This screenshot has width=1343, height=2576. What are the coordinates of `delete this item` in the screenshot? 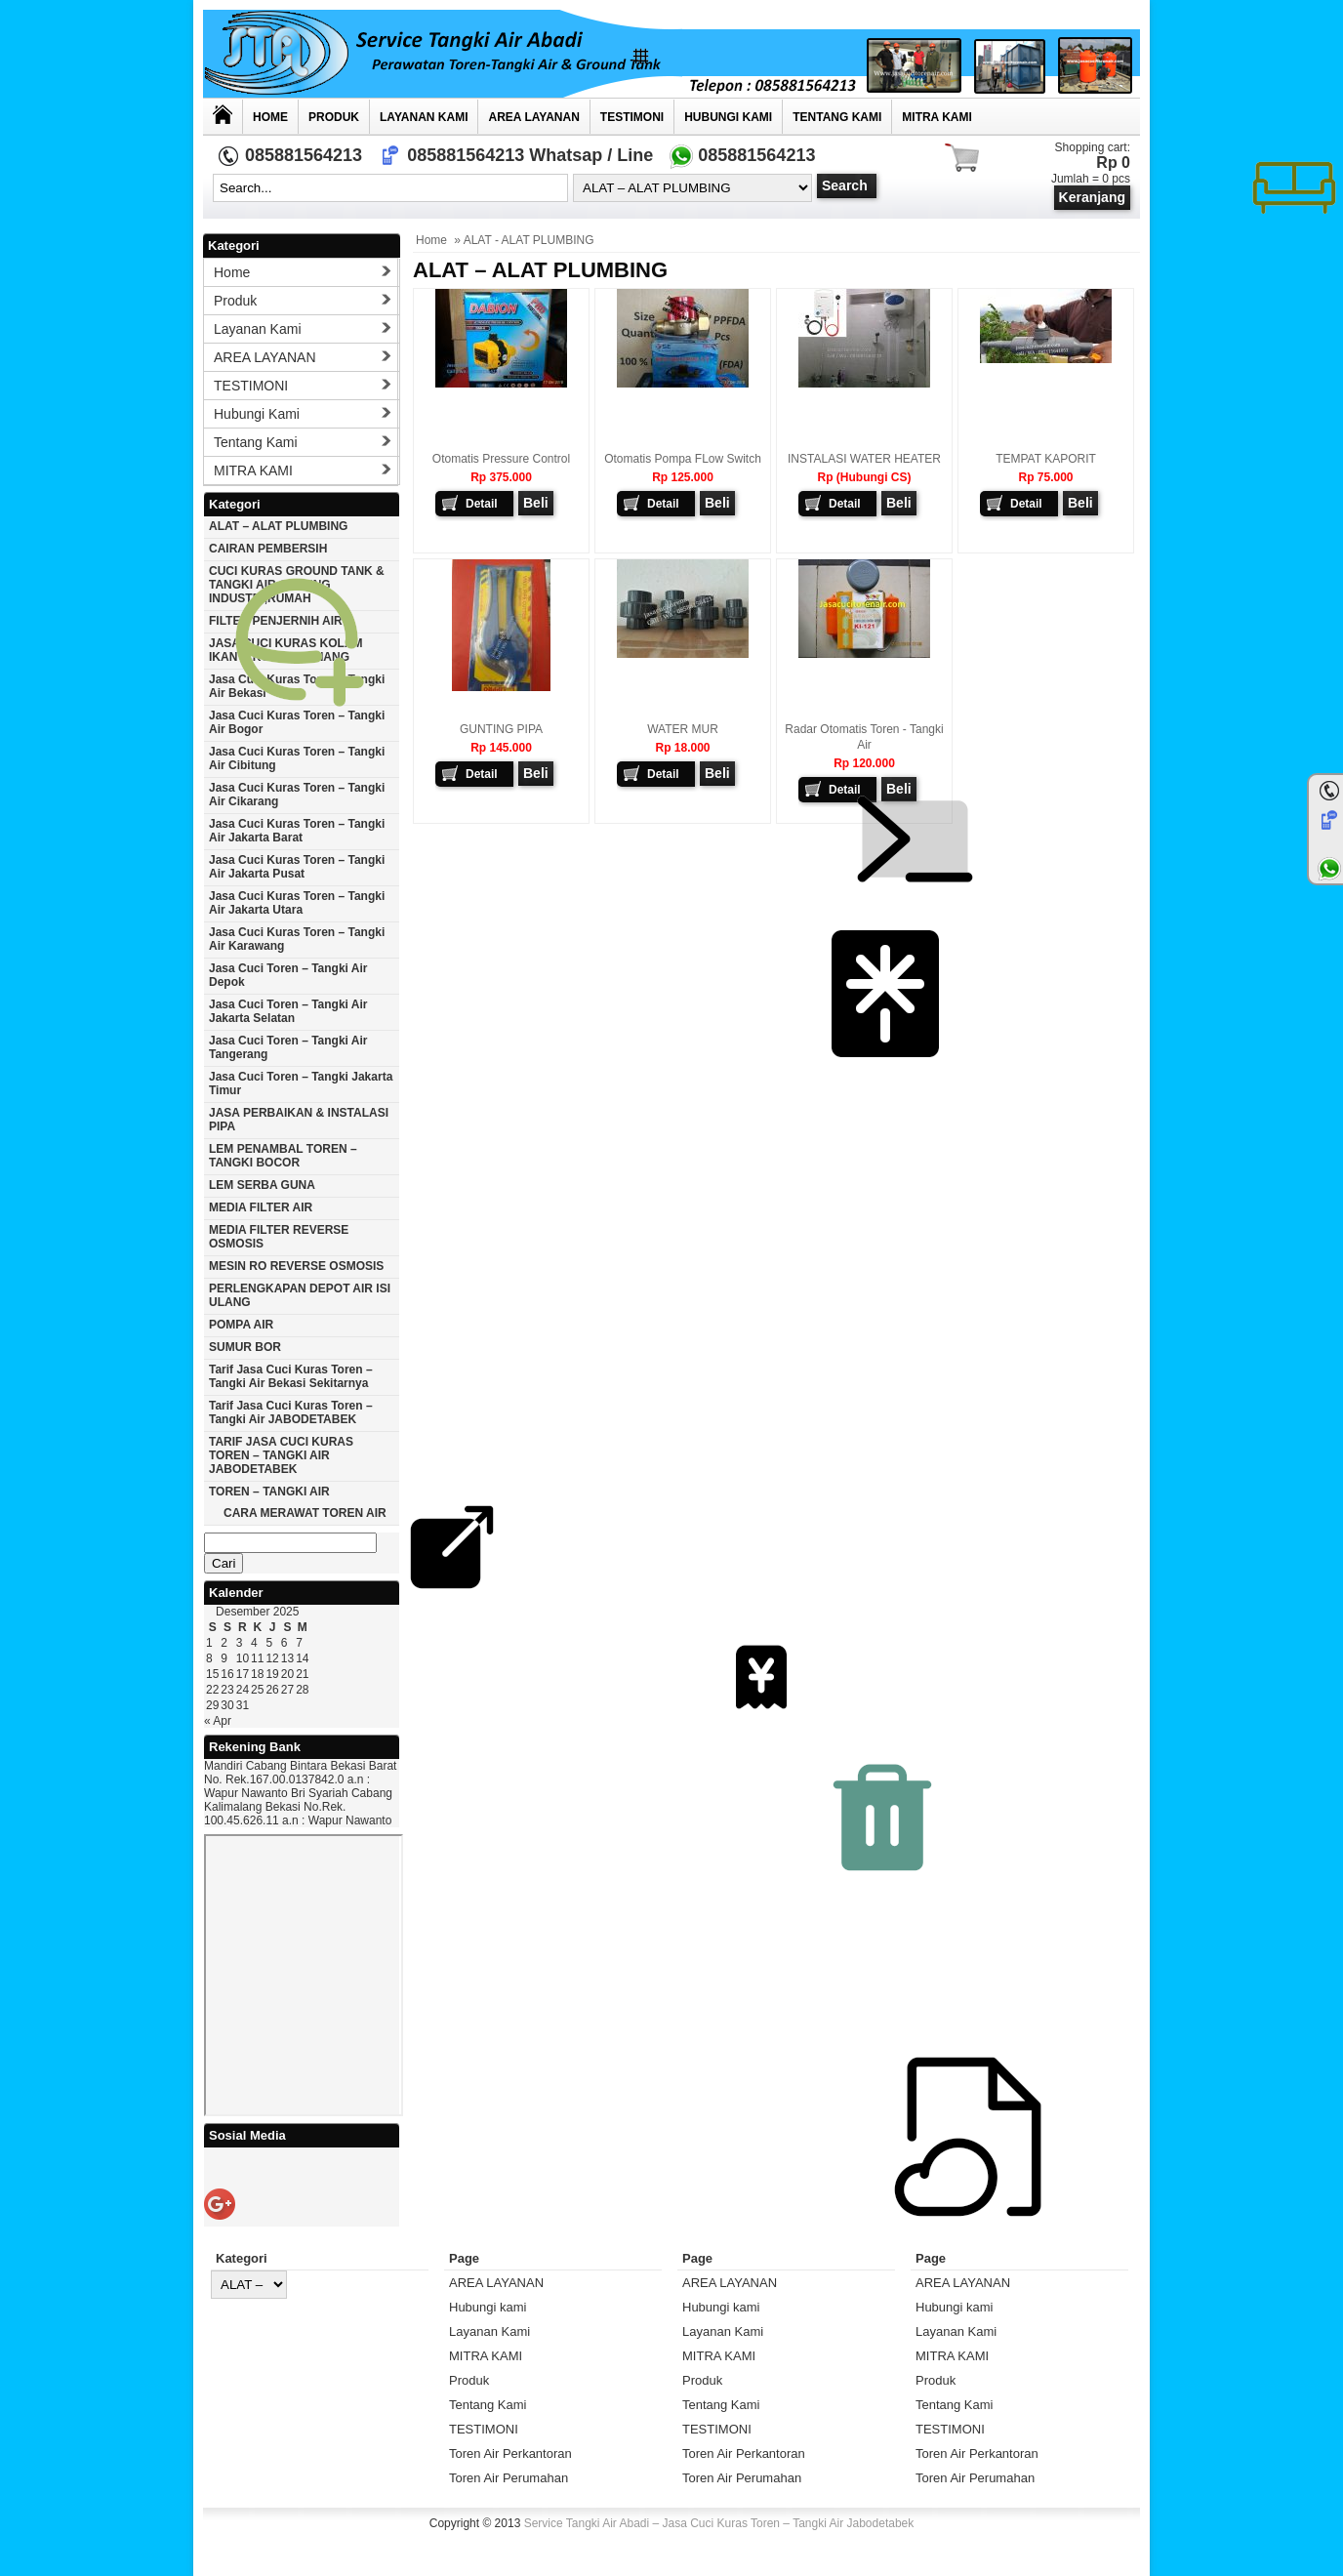 It's located at (882, 1821).